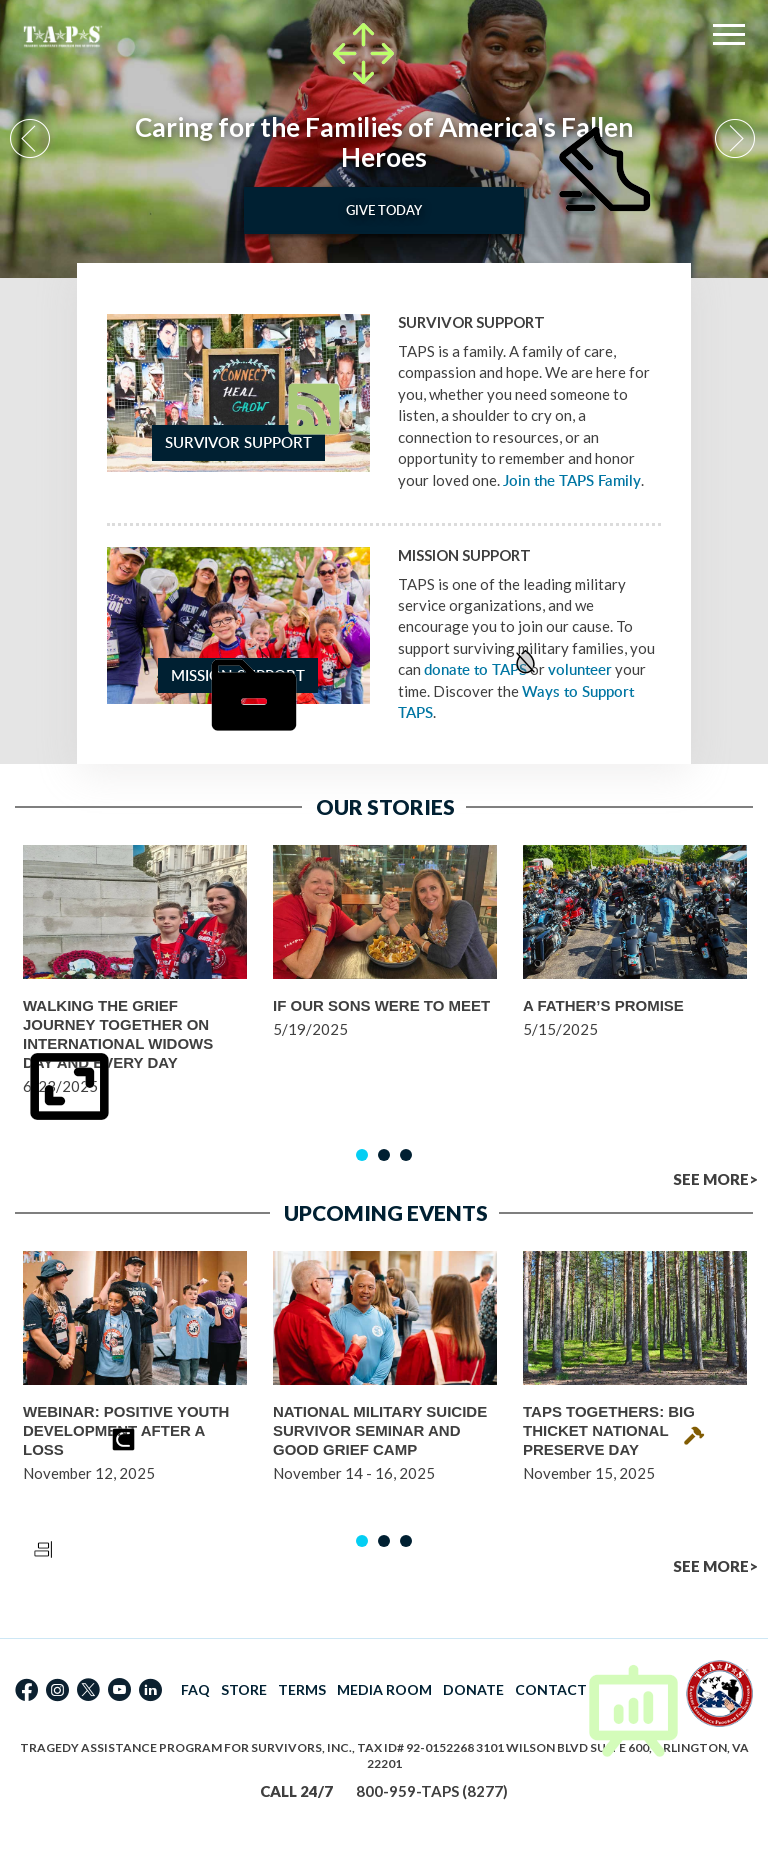  What do you see at coordinates (254, 695) in the screenshot?
I see `remove a file from this folder` at bounding box center [254, 695].